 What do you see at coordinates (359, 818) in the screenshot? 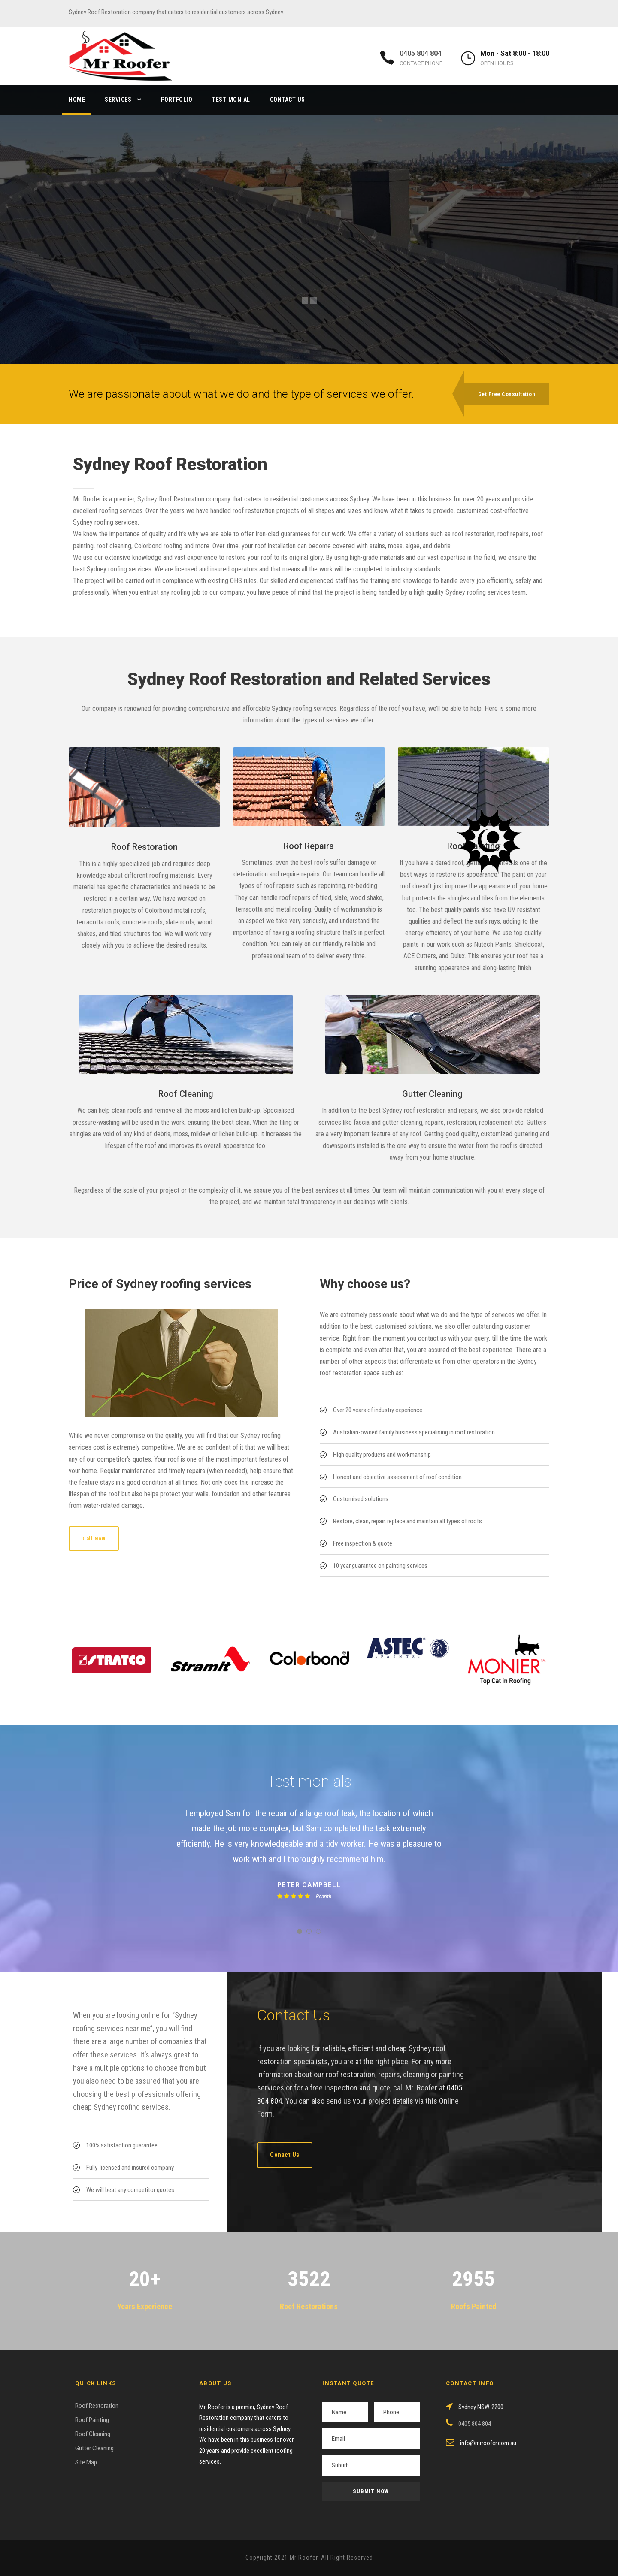
I see `authenticate using fingerprint` at bounding box center [359, 818].